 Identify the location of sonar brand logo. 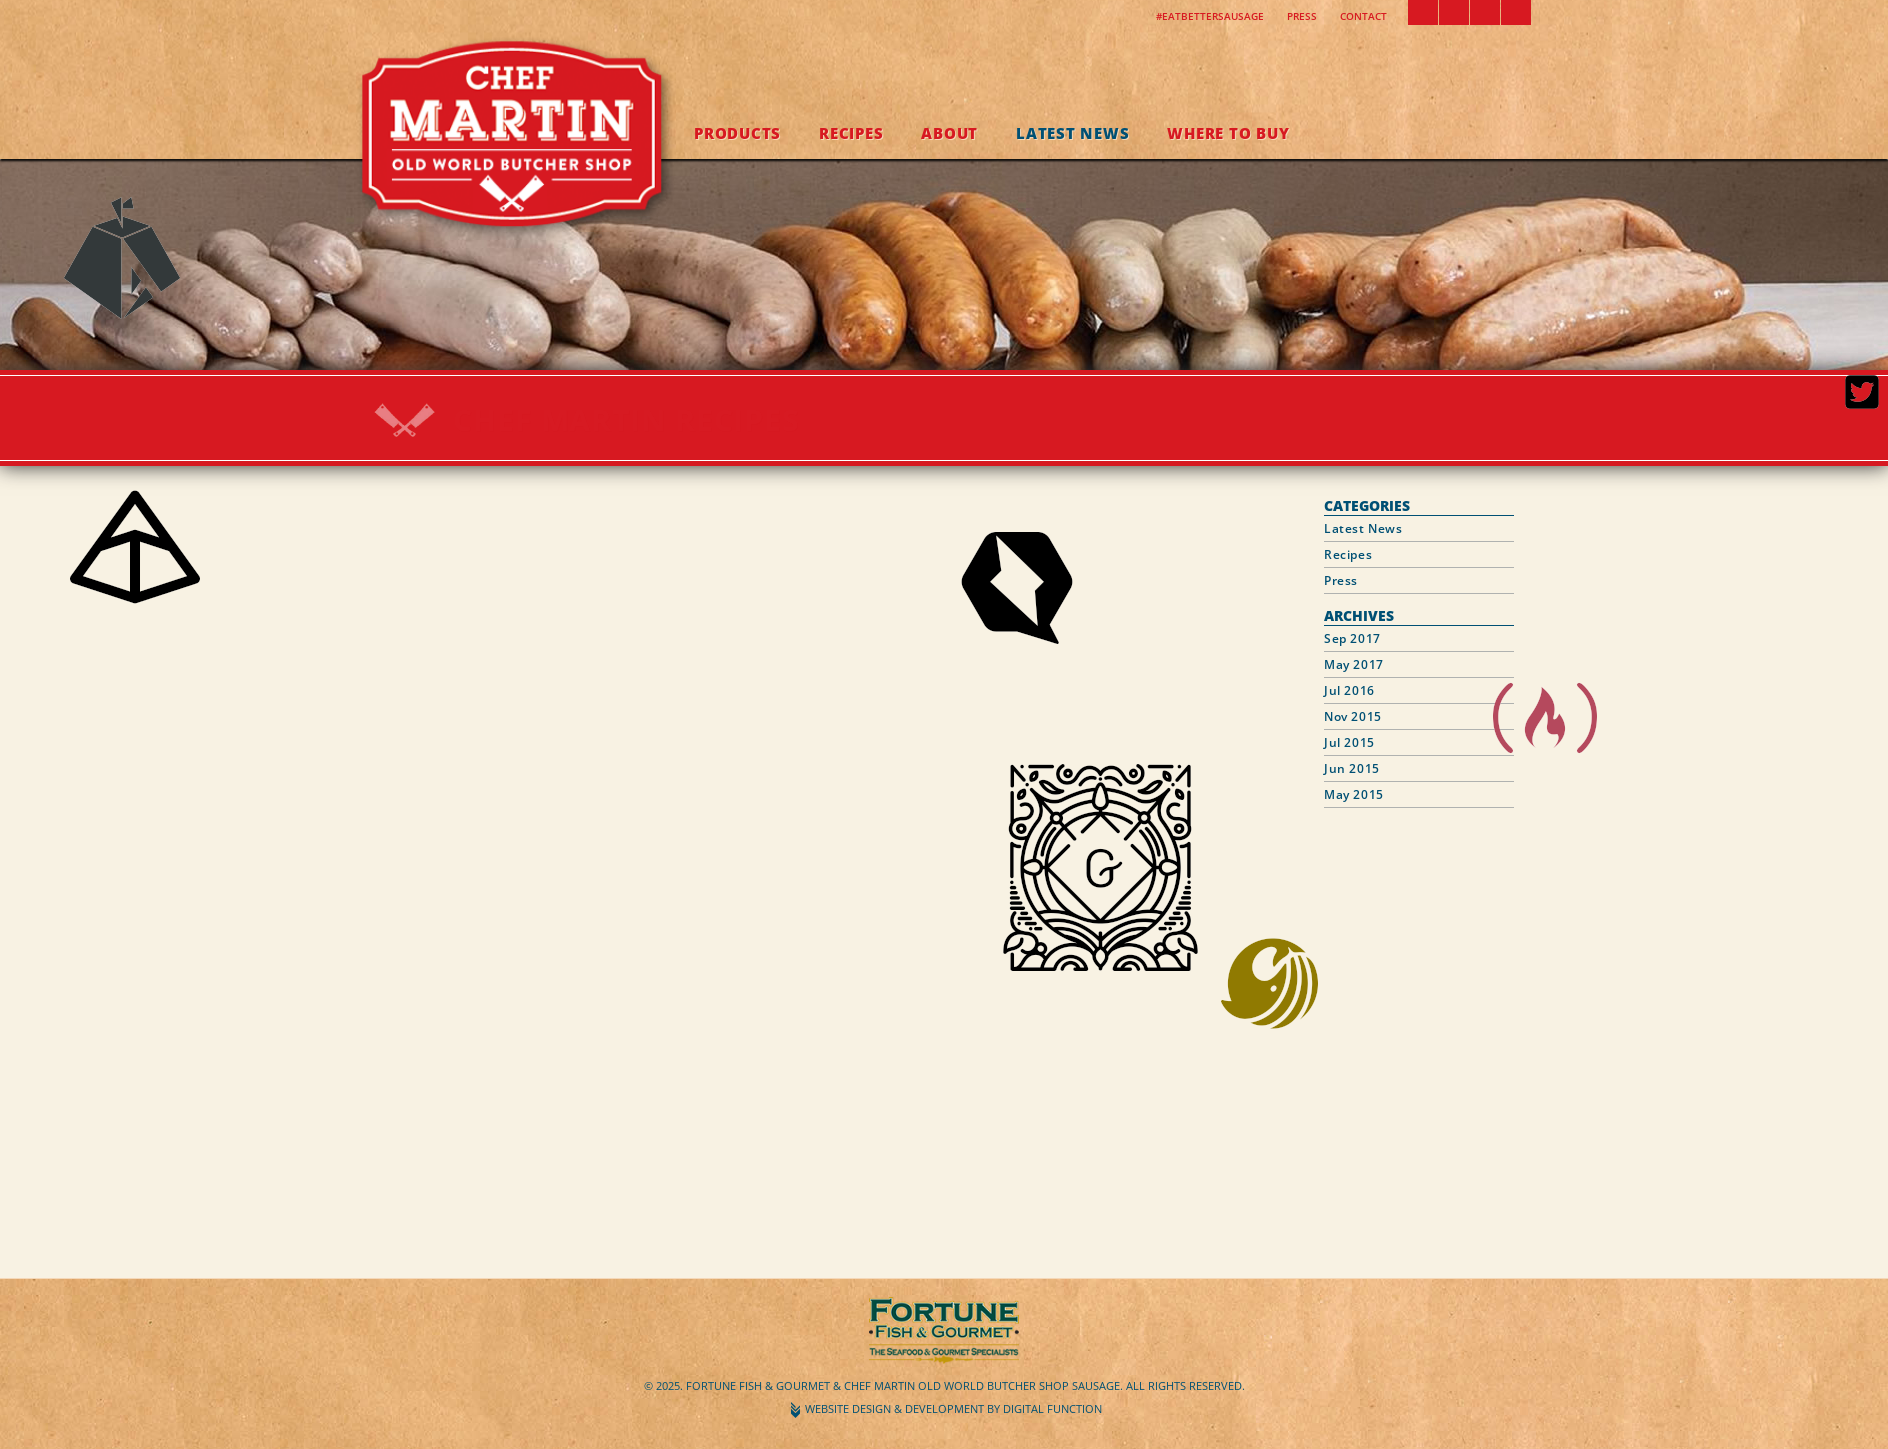
(1269, 983).